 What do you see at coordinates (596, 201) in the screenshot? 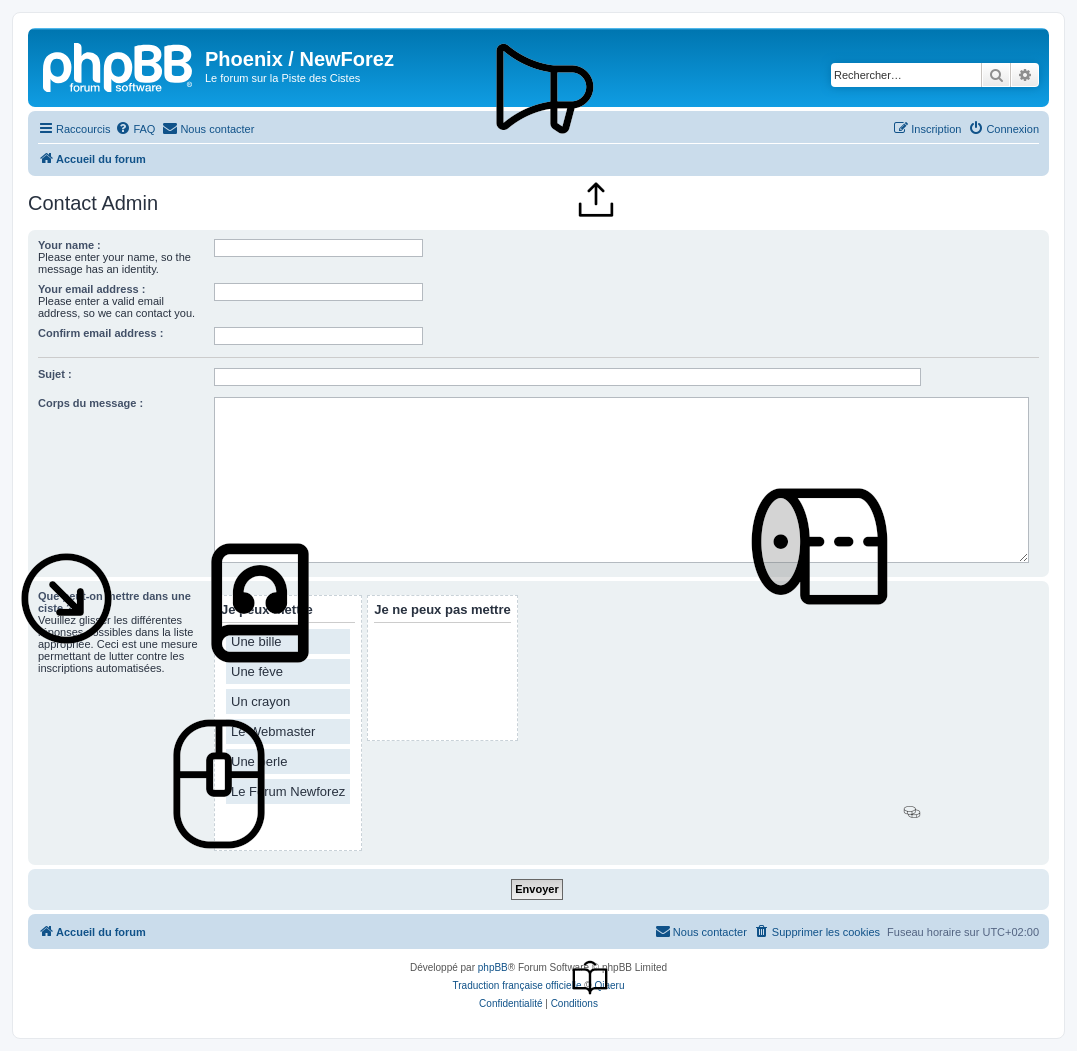
I see `upload a file or document` at bounding box center [596, 201].